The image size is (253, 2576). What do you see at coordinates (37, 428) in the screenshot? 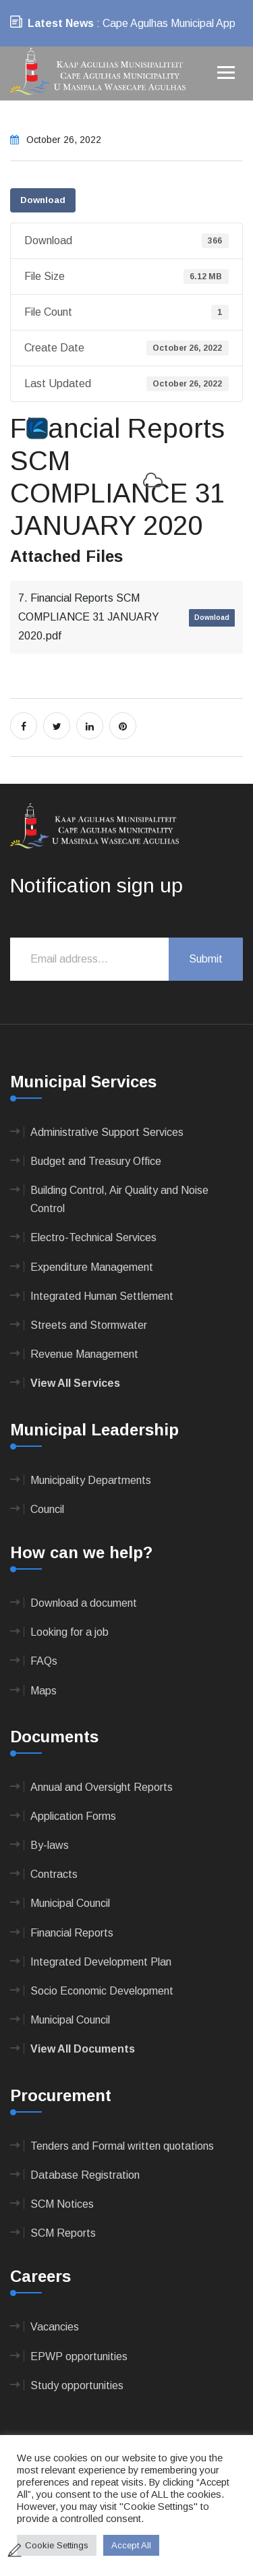
I see `launch the KaOS linux distribution app` at bounding box center [37, 428].